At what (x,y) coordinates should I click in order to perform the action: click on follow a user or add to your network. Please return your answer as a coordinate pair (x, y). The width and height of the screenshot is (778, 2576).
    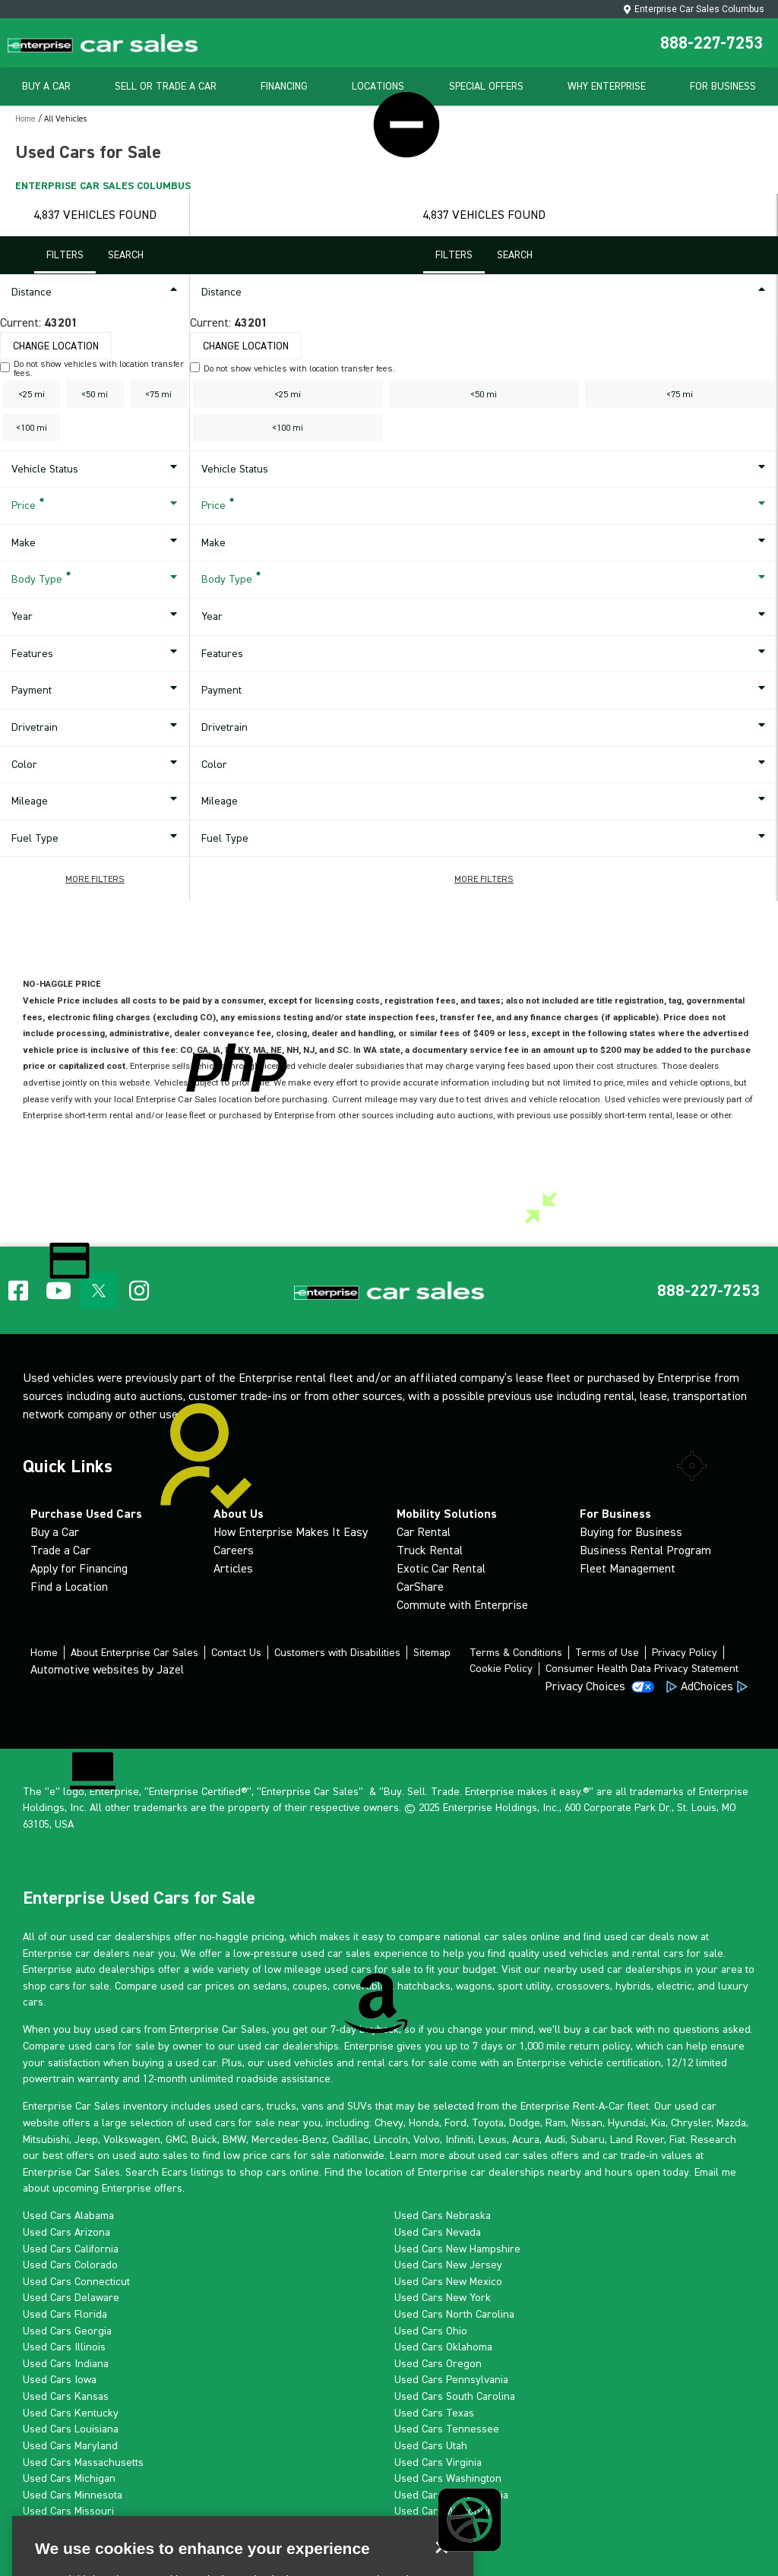
    Looking at the image, I should click on (199, 1456).